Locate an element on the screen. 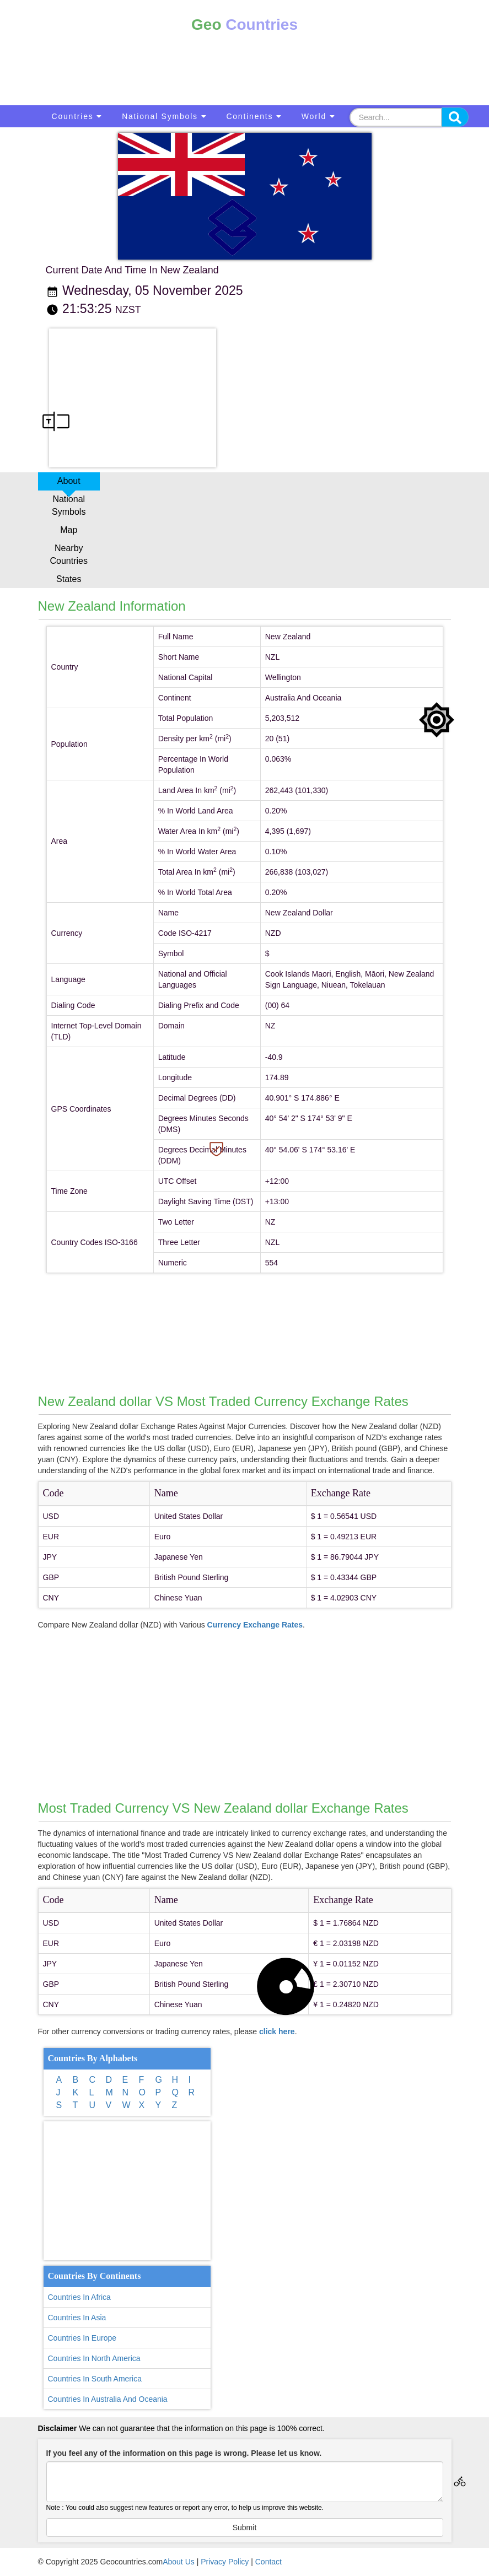  indicates verified or secure status is located at coordinates (216, 1148).